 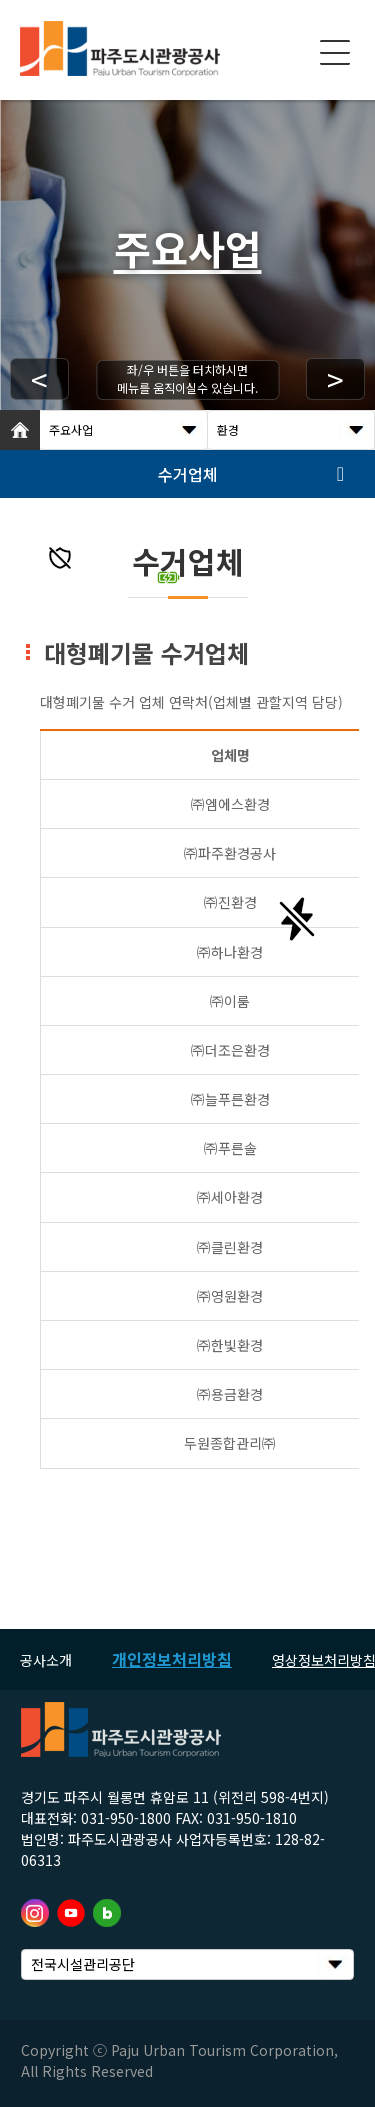 I want to click on disable security protection, so click(x=60, y=558).